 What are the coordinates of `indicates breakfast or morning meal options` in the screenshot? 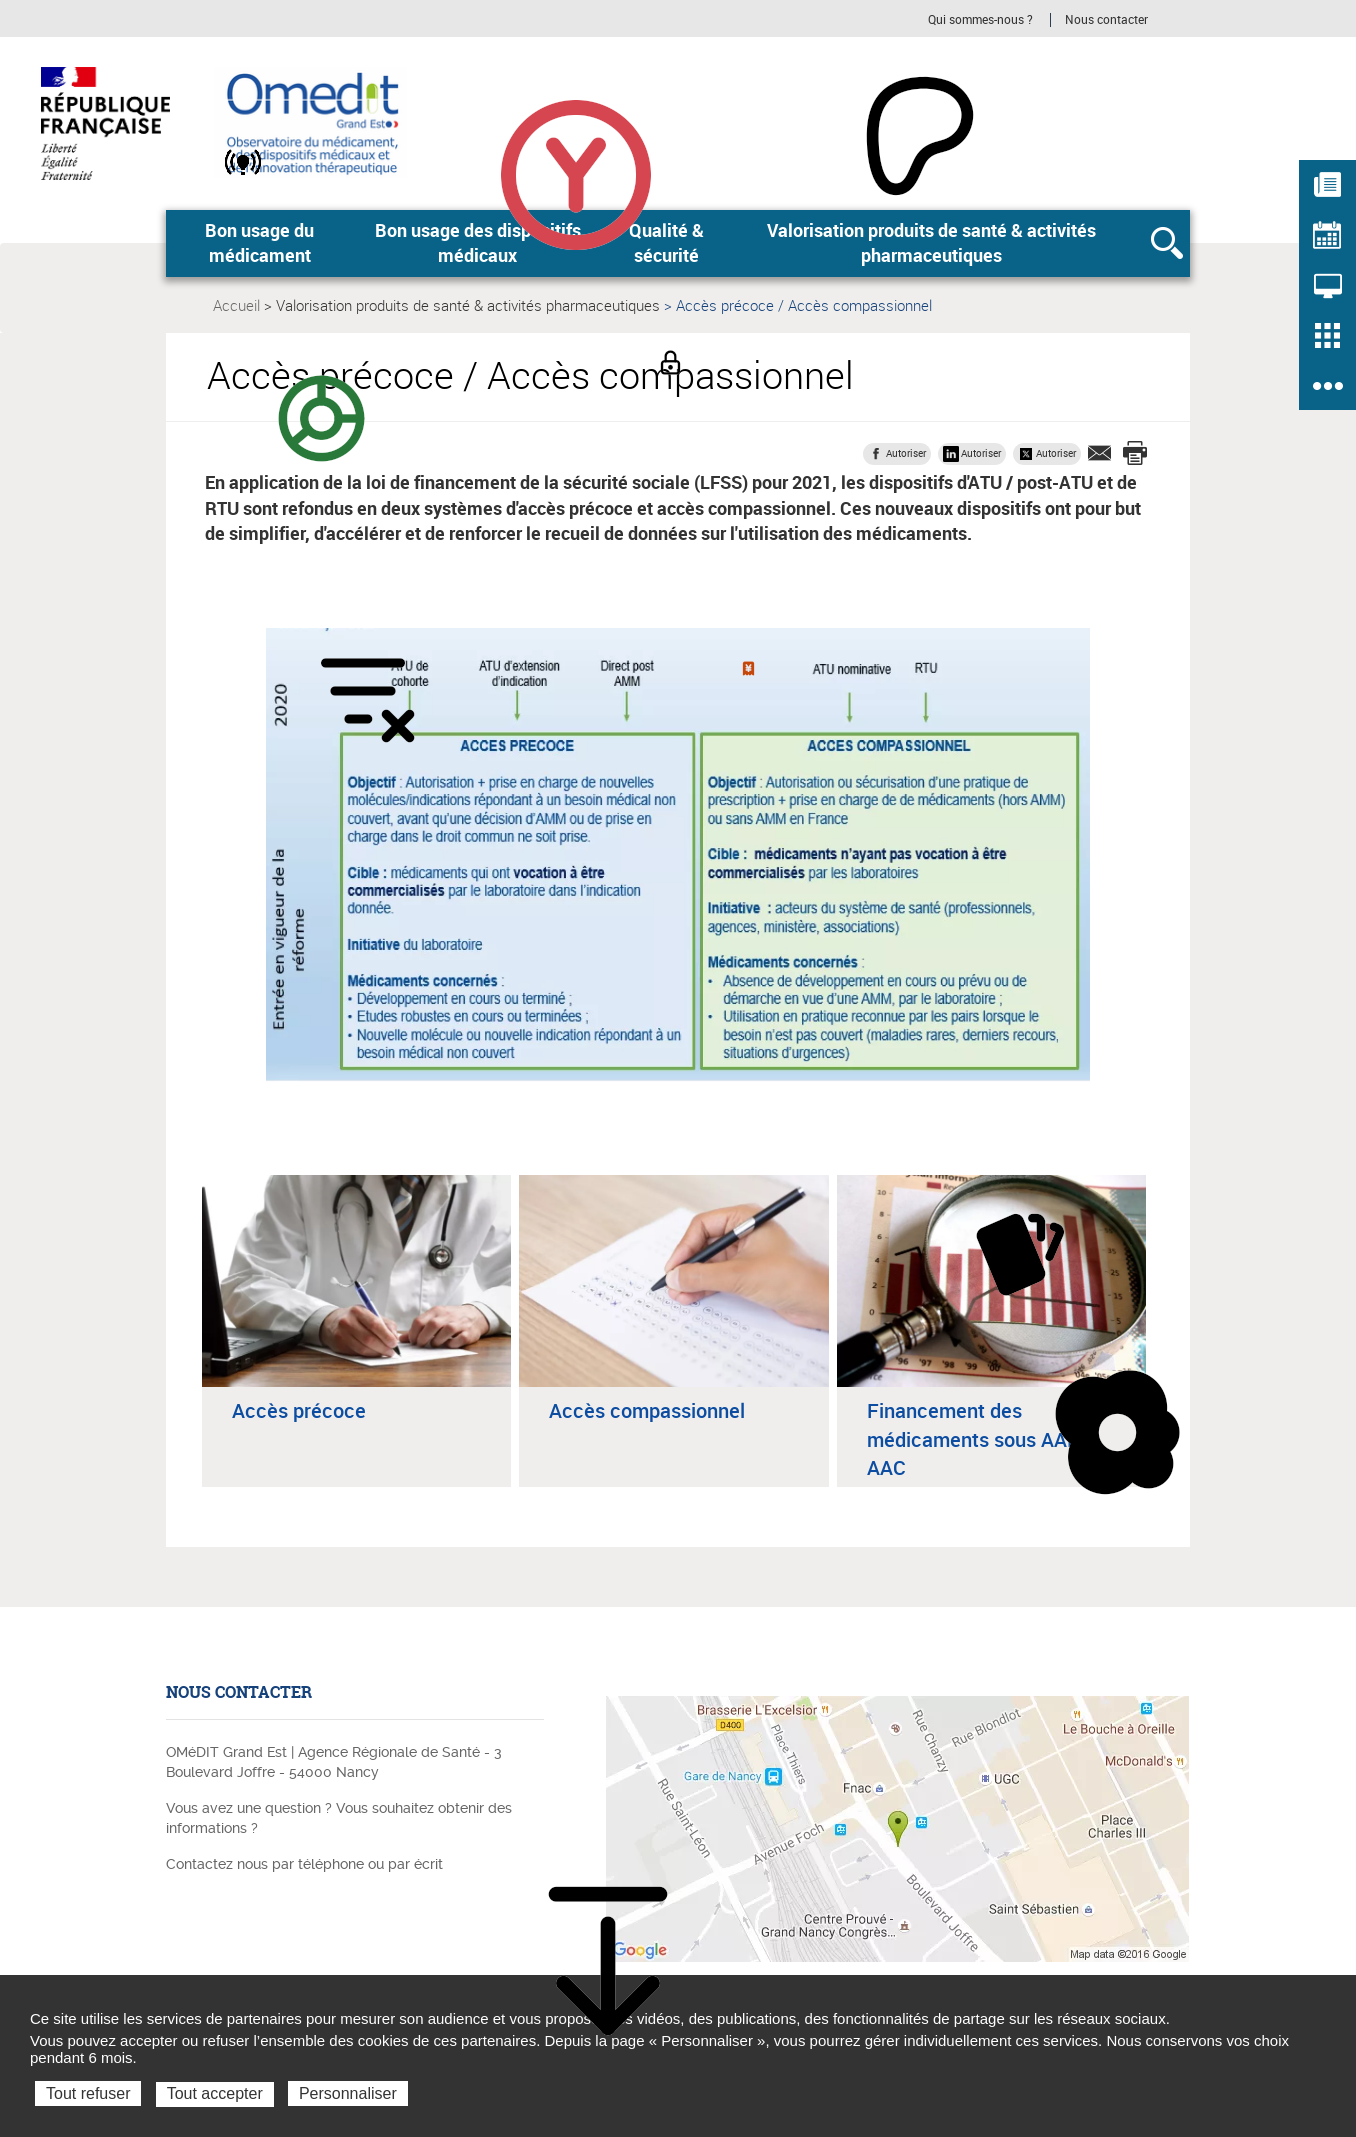 It's located at (1117, 1432).